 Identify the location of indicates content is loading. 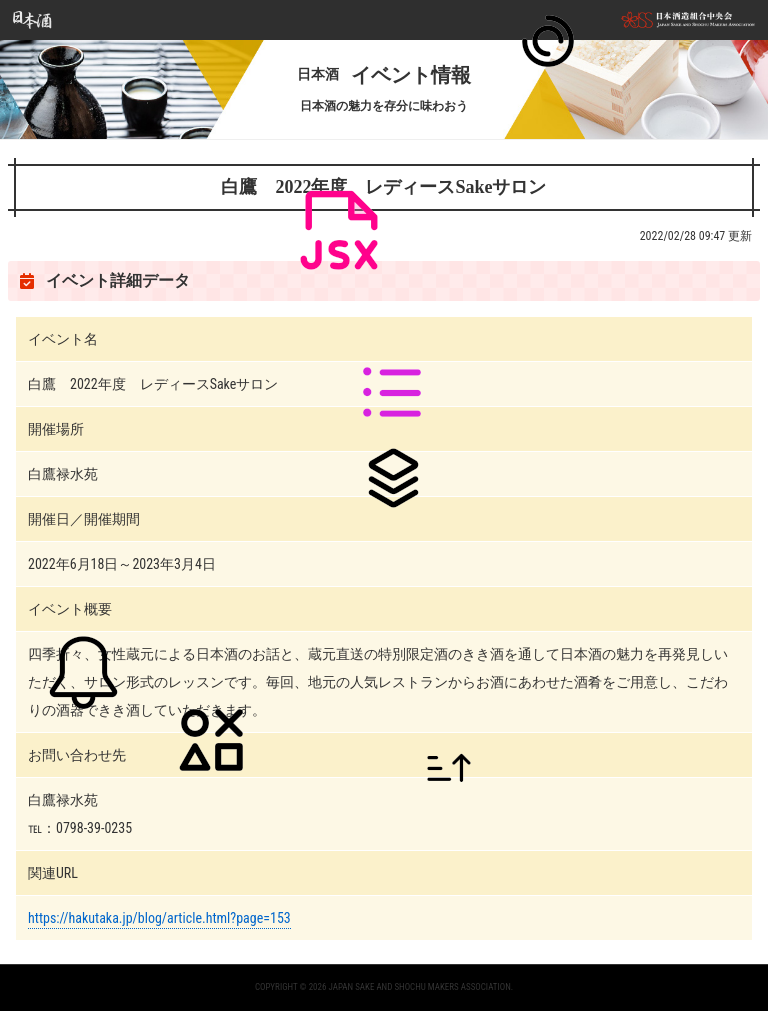
(548, 41).